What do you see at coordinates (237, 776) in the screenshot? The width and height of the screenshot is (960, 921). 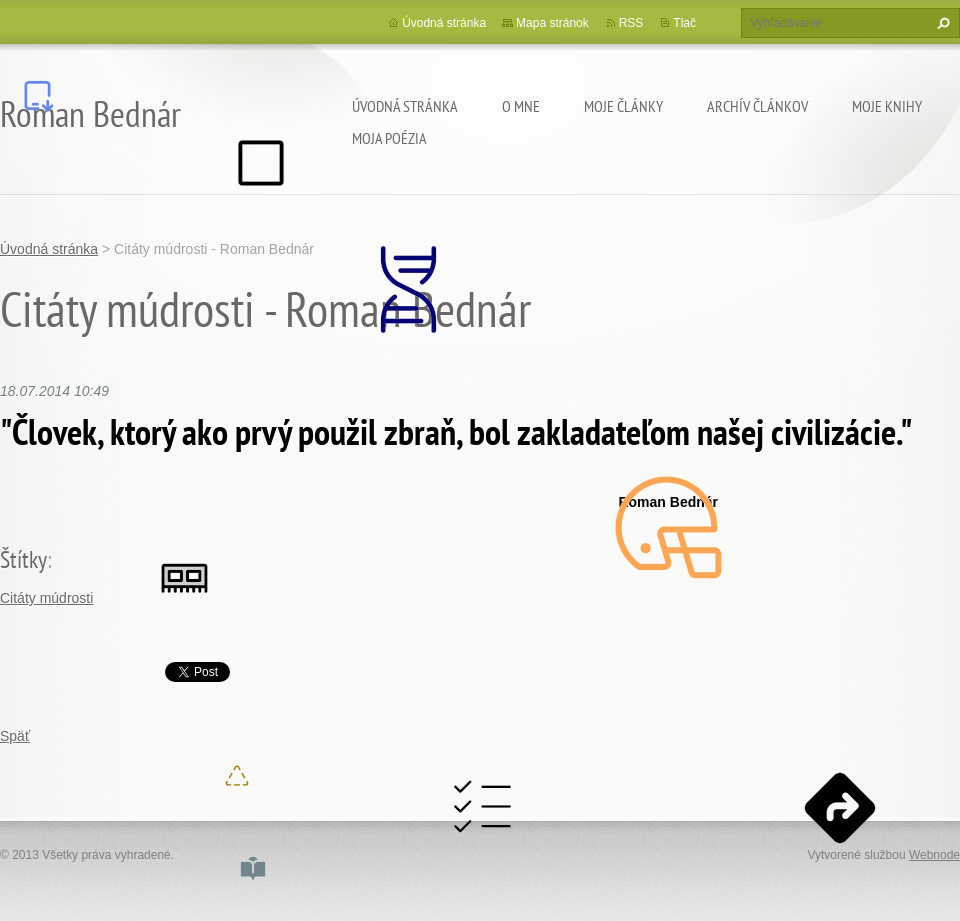 I see `indicates a draft or incomplete state` at bounding box center [237, 776].